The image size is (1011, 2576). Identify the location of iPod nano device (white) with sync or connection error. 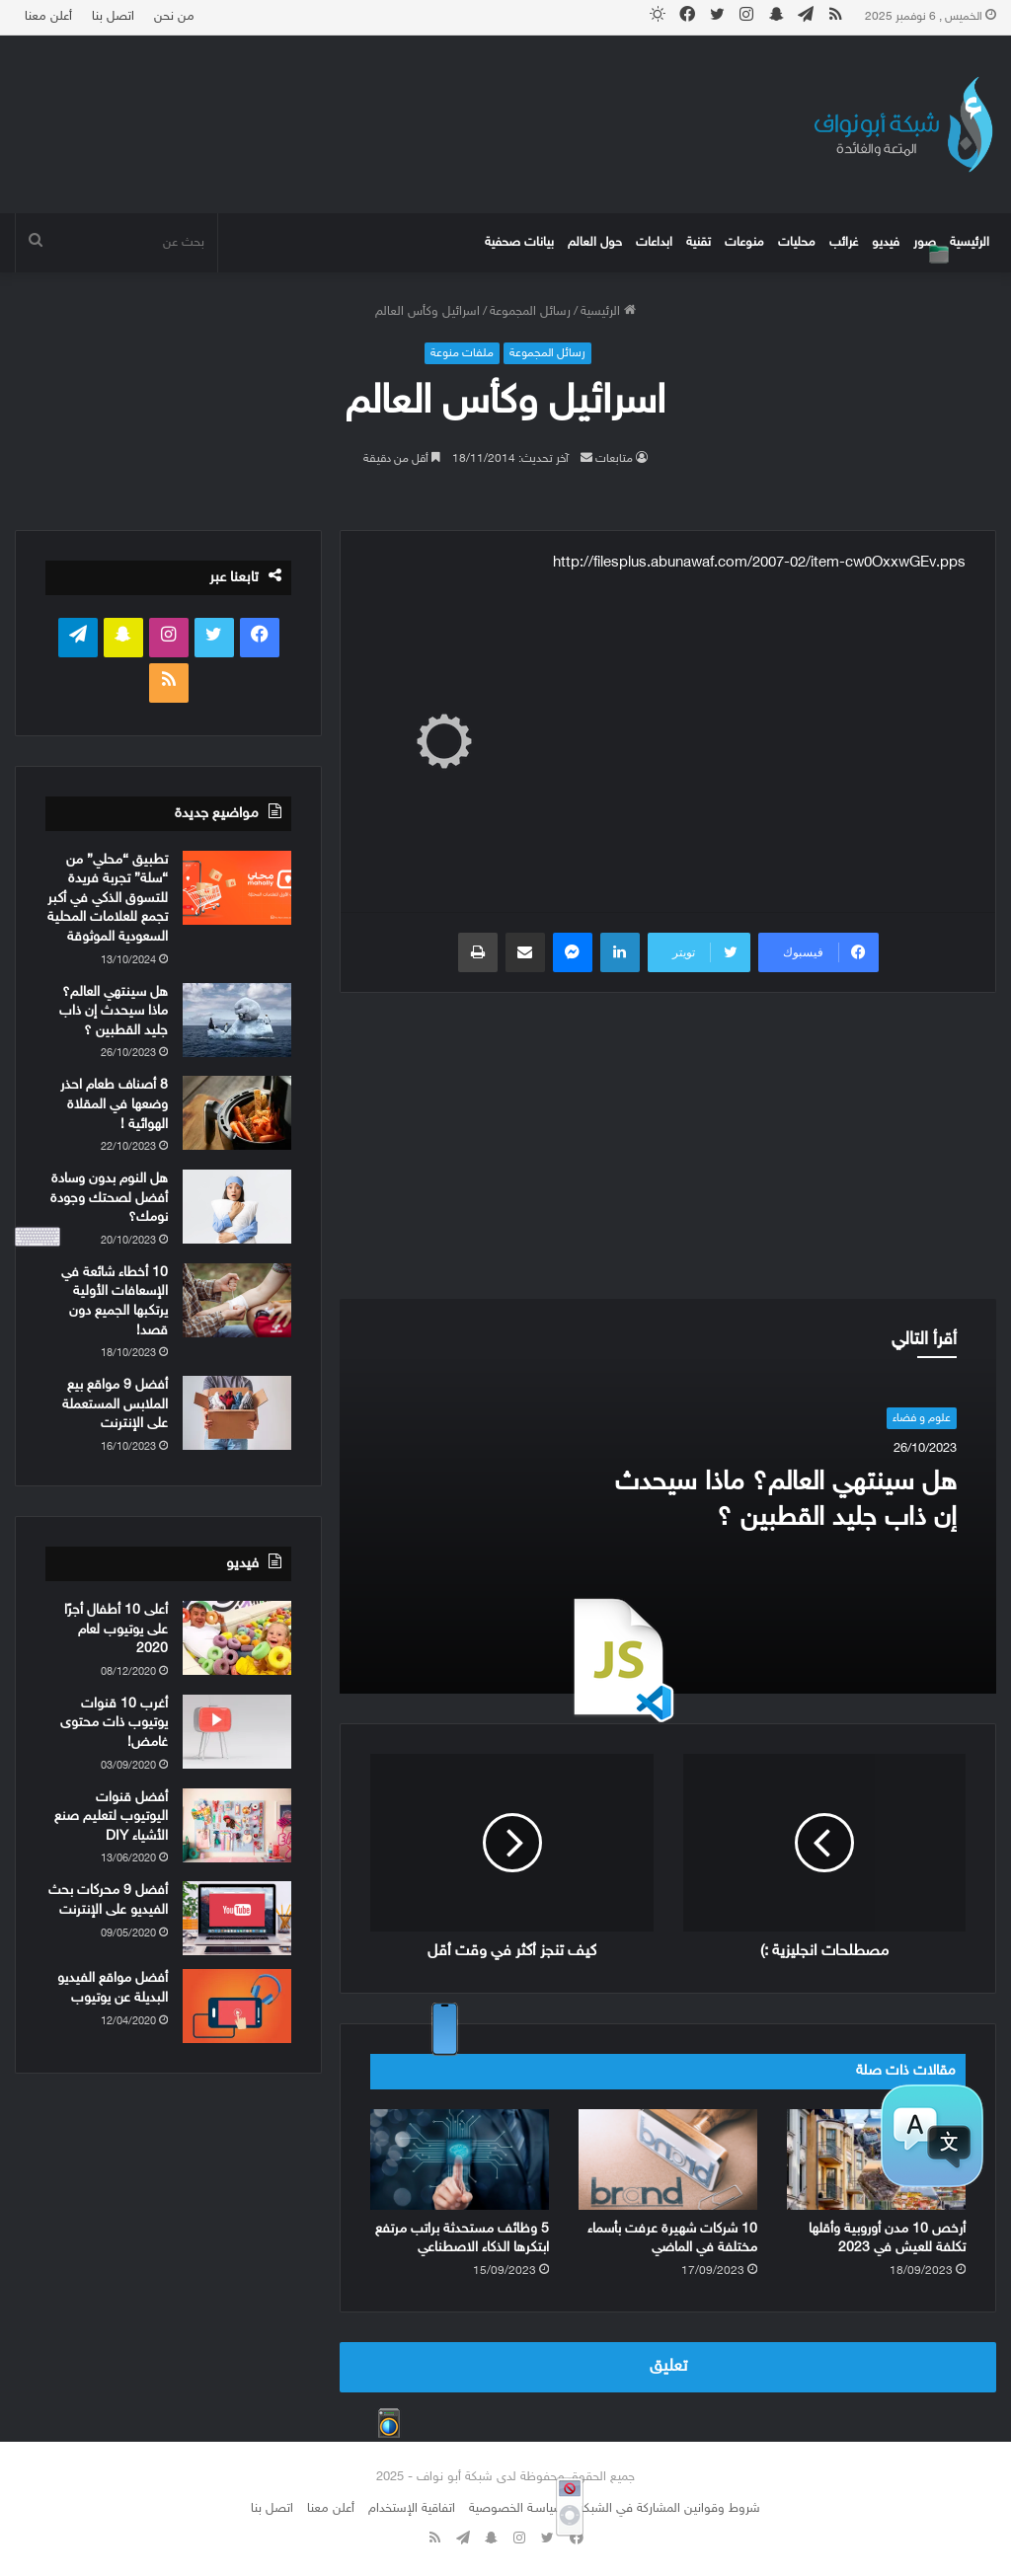
(570, 2507).